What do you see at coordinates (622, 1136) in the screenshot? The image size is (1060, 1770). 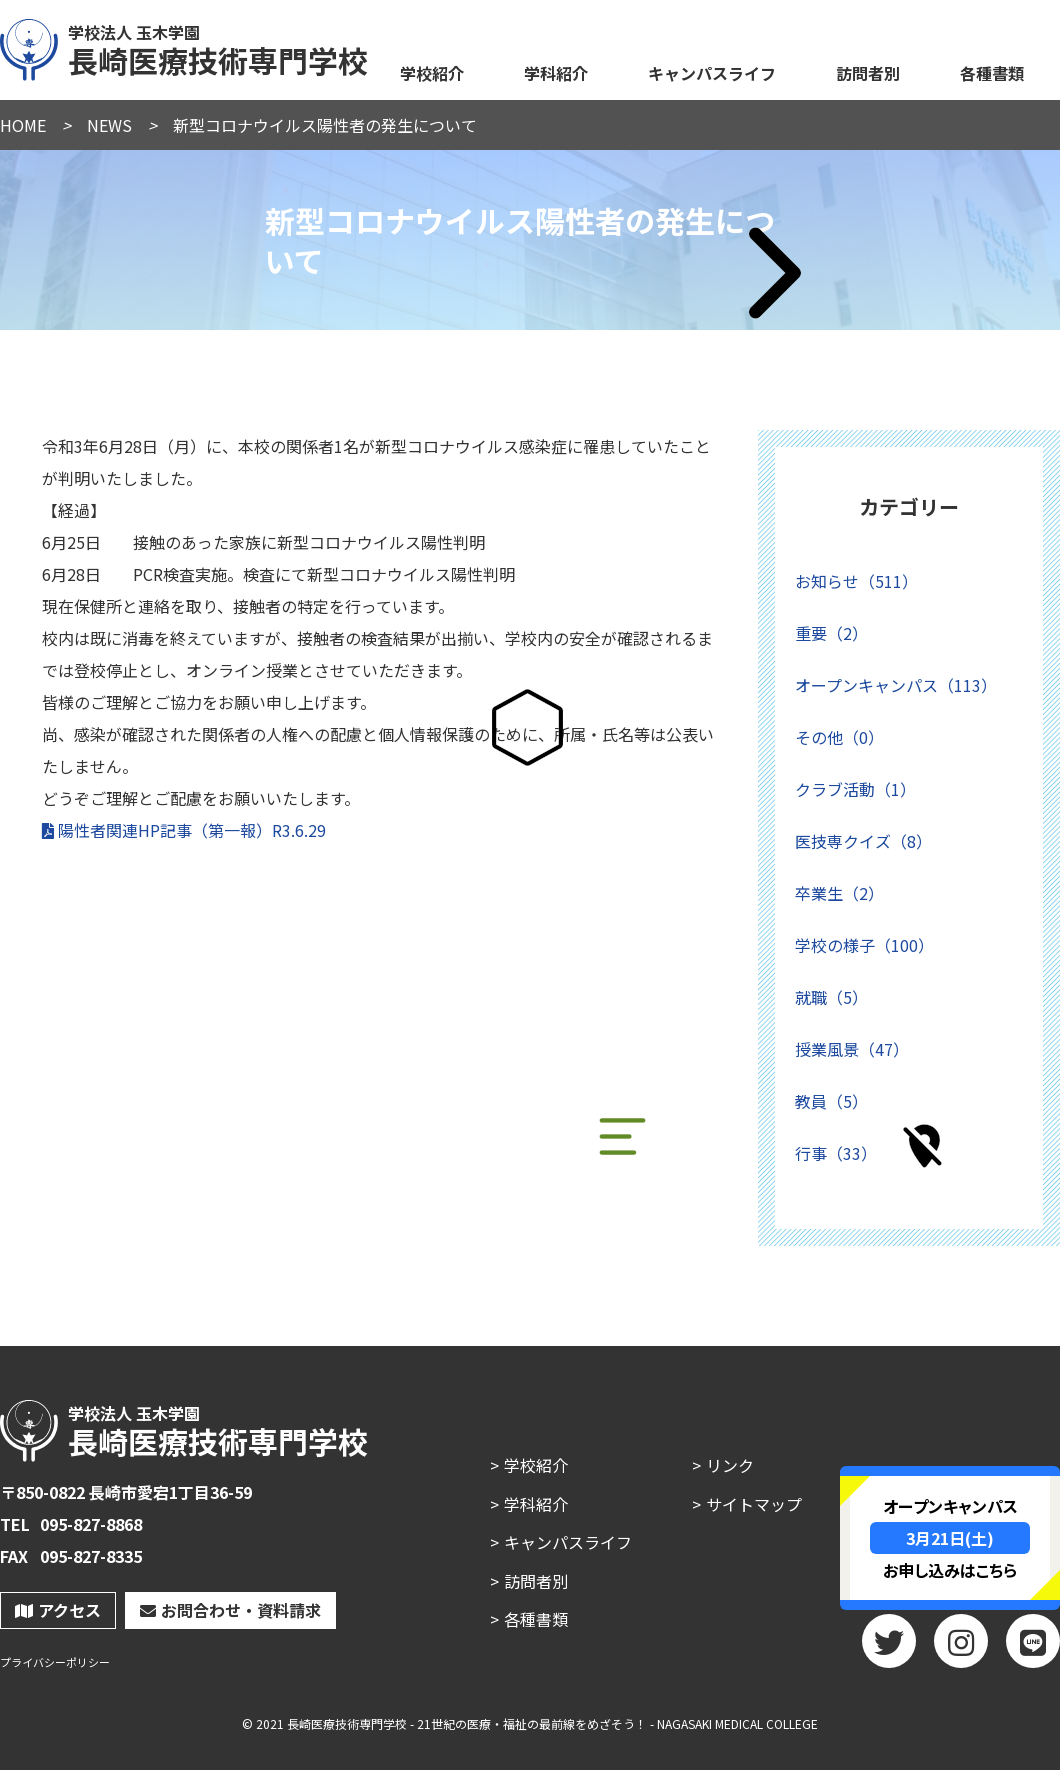 I see `align text to the start of the line` at bounding box center [622, 1136].